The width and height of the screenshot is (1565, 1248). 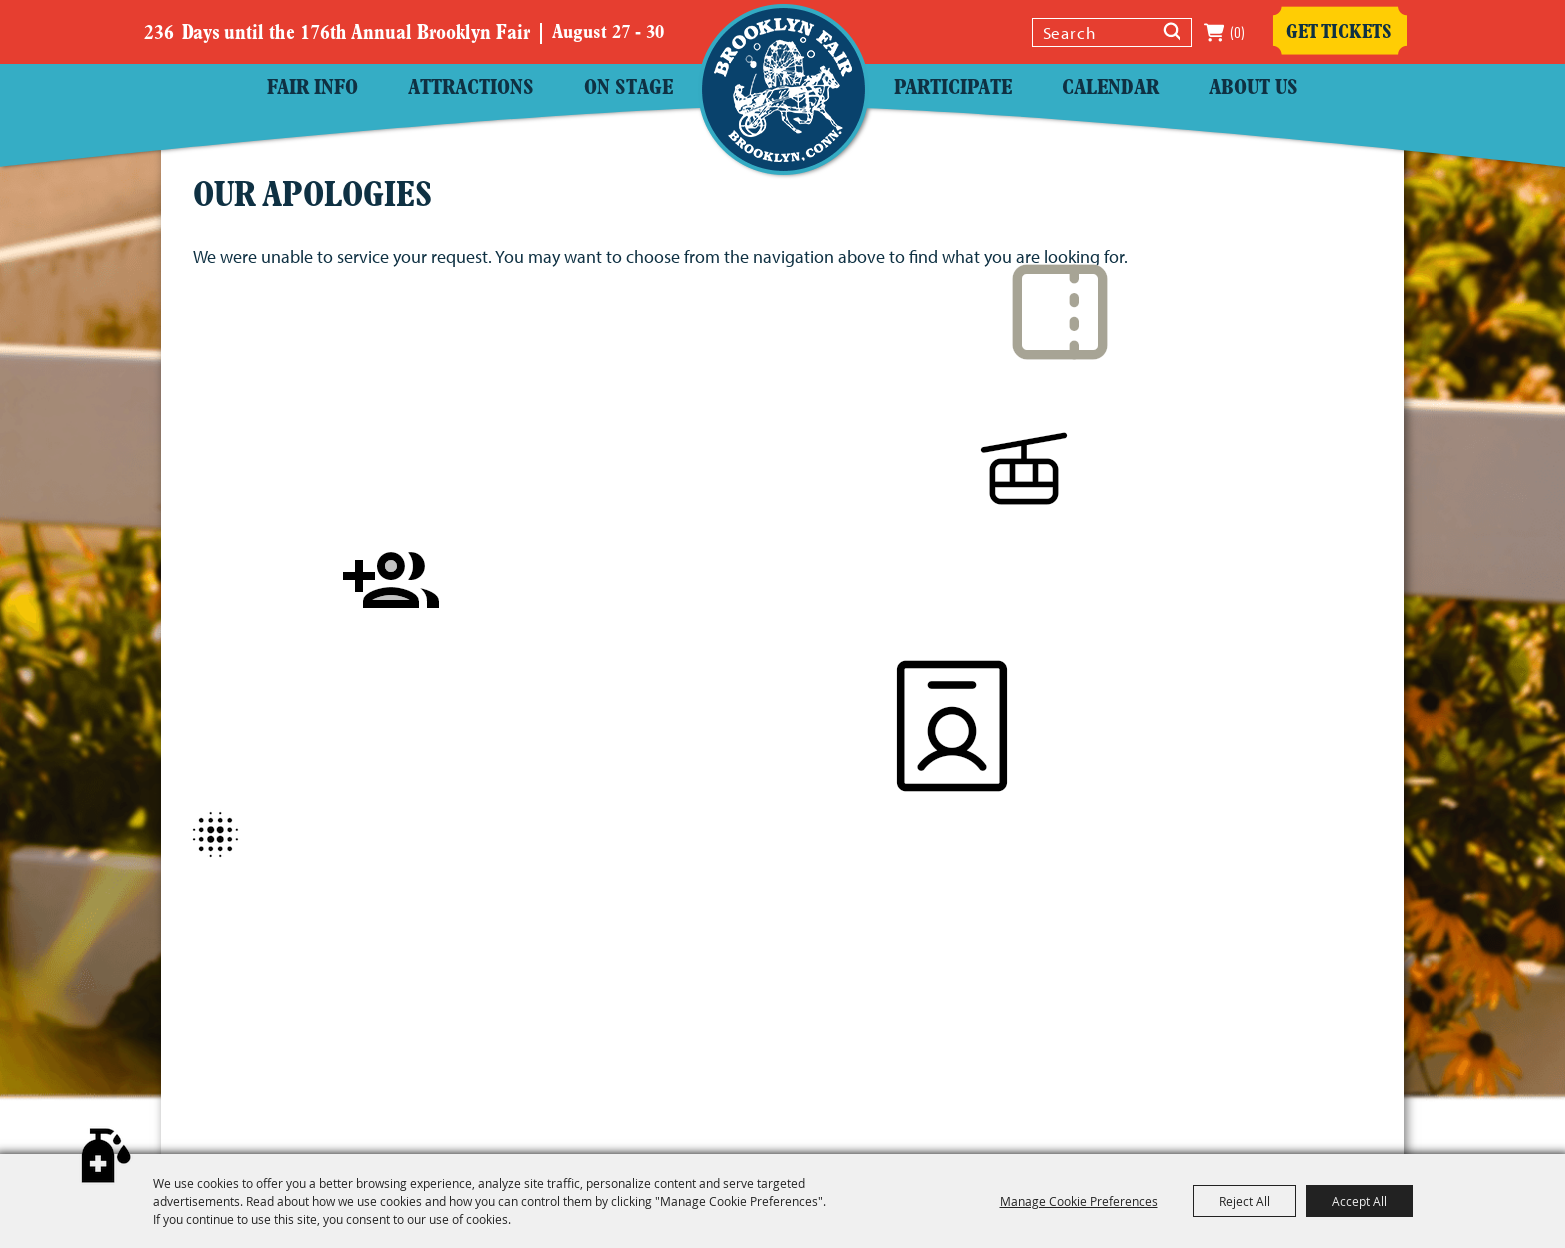 What do you see at coordinates (215, 834) in the screenshot?
I see `apply blur effect to image` at bounding box center [215, 834].